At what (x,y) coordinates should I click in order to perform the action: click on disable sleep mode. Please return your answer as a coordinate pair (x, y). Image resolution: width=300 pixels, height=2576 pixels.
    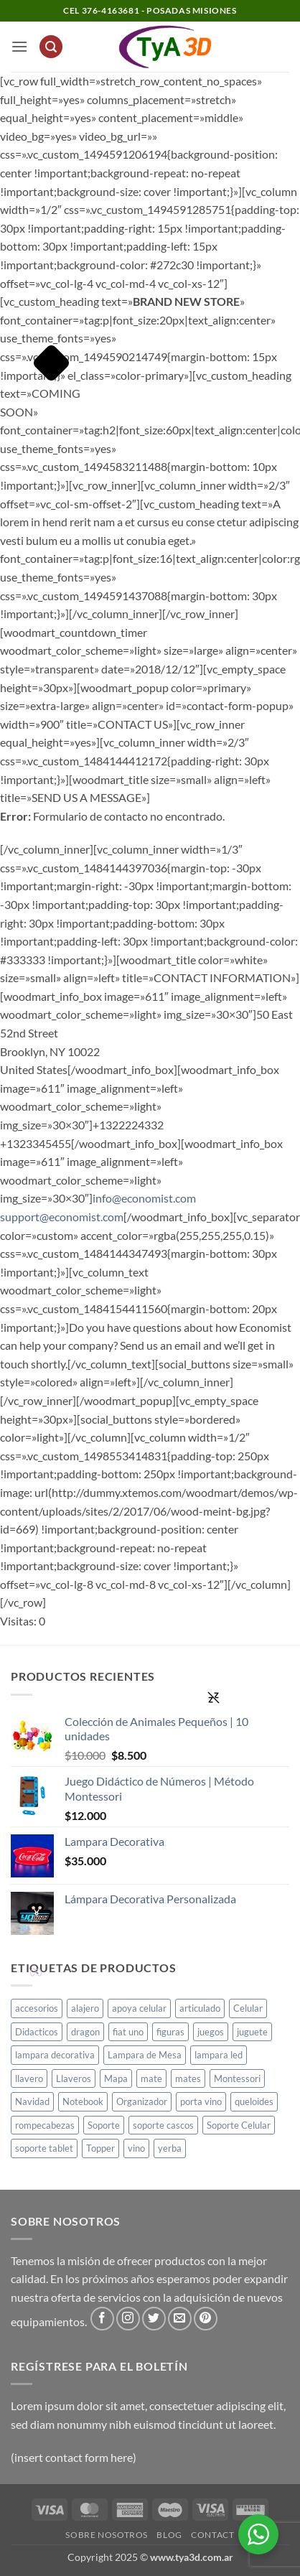
    Looking at the image, I should click on (213, 1697).